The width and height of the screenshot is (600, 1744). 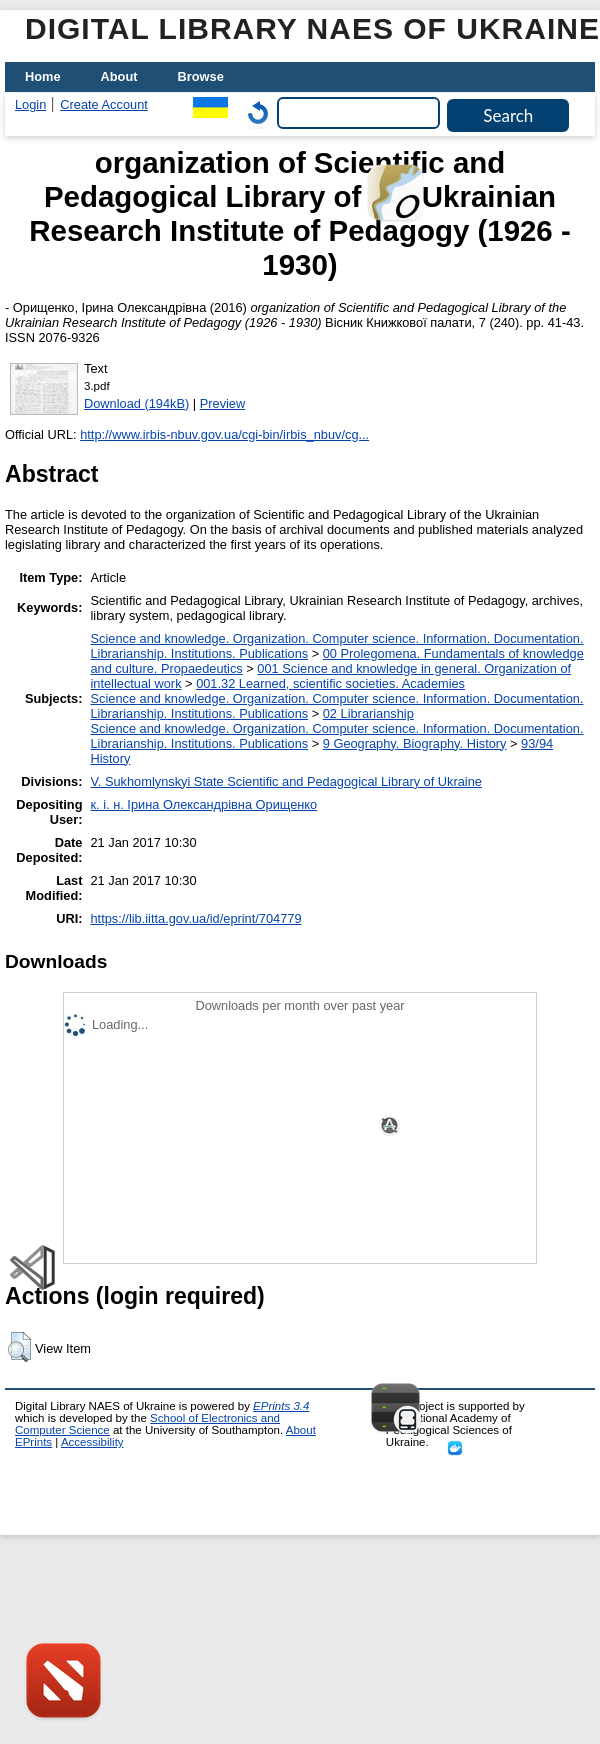 I want to click on open Docker desktop application, so click(x=455, y=1448).